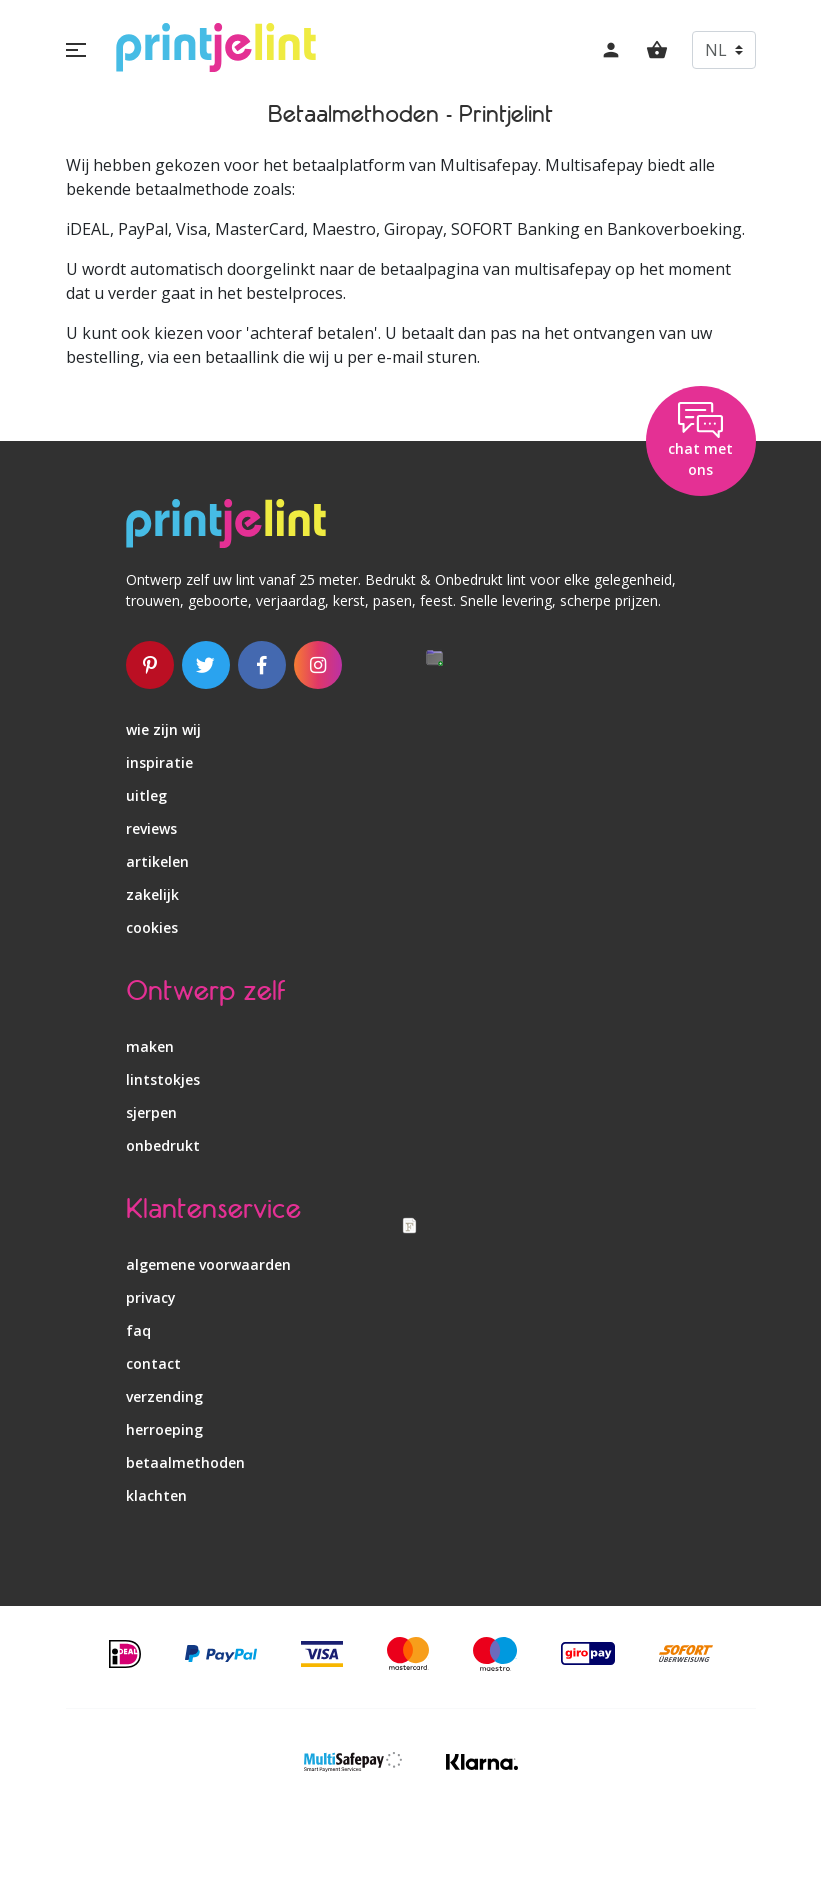 This screenshot has width=821, height=1881. Describe the element at coordinates (409, 1225) in the screenshot. I see `a fortran source code file` at that location.